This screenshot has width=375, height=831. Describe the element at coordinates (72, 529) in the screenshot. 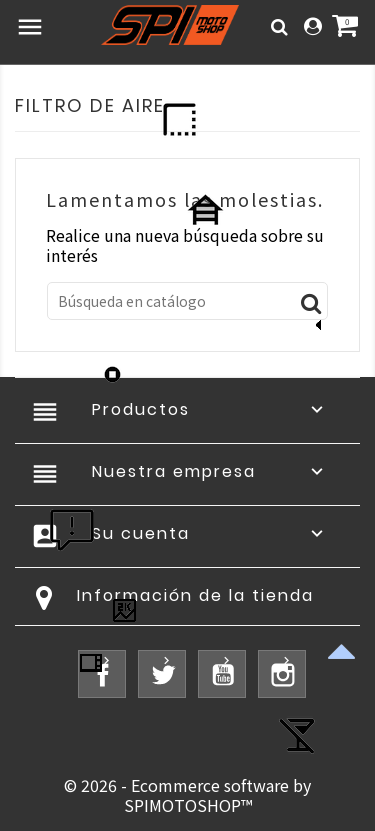

I see `report an issue or problem` at that location.